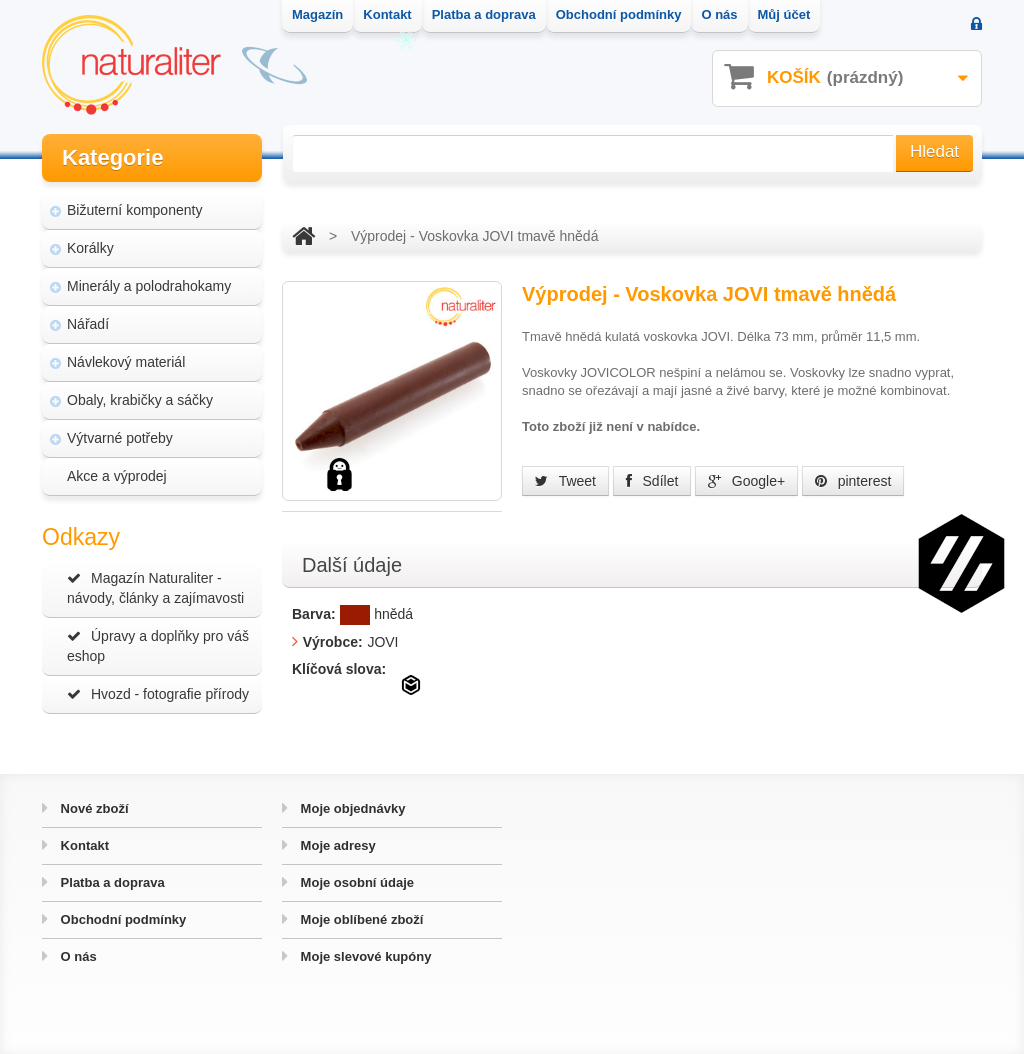  I want to click on voron design brand logo, so click(961, 563).